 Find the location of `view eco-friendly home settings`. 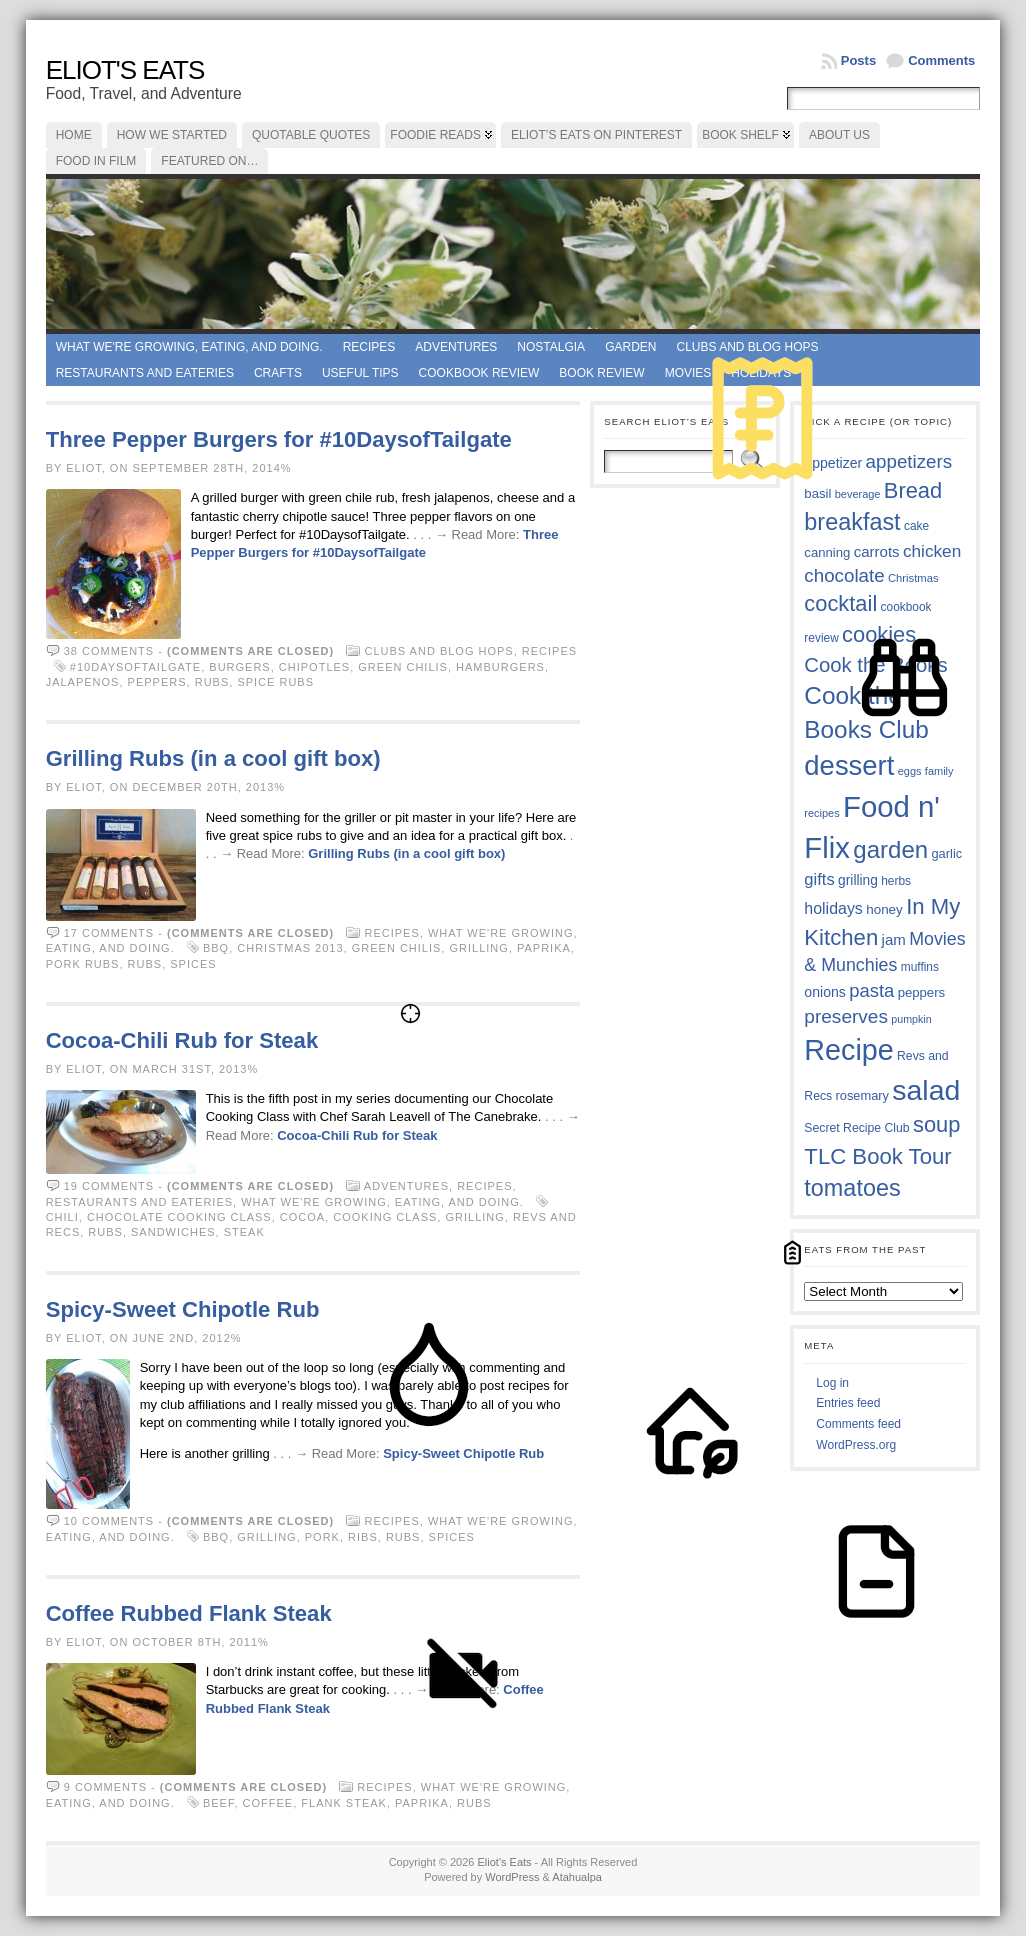

view eco-friendly home settings is located at coordinates (690, 1431).